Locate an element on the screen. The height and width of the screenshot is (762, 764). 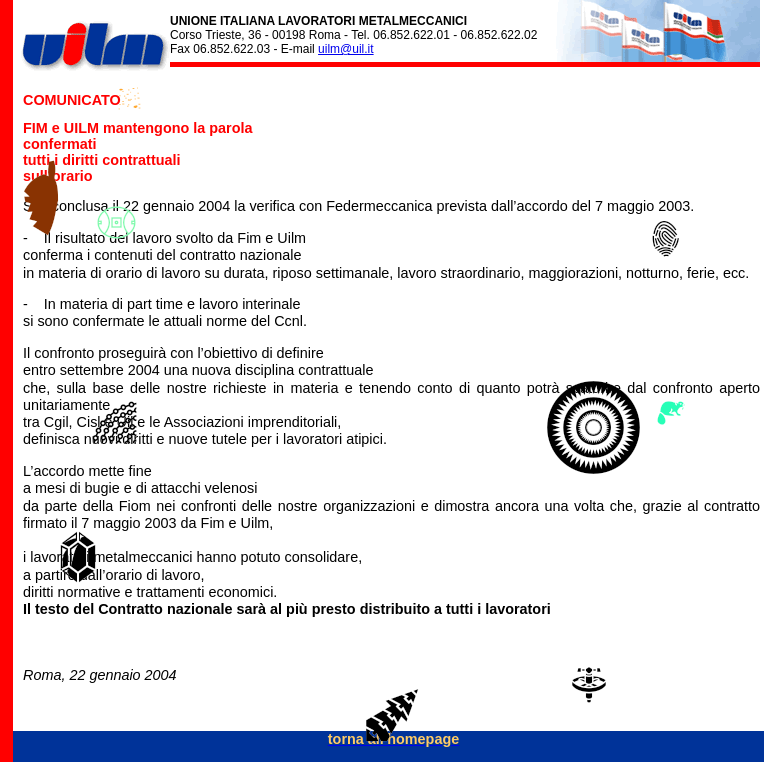
view football/rugby field layout is located at coordinates (116, 222).